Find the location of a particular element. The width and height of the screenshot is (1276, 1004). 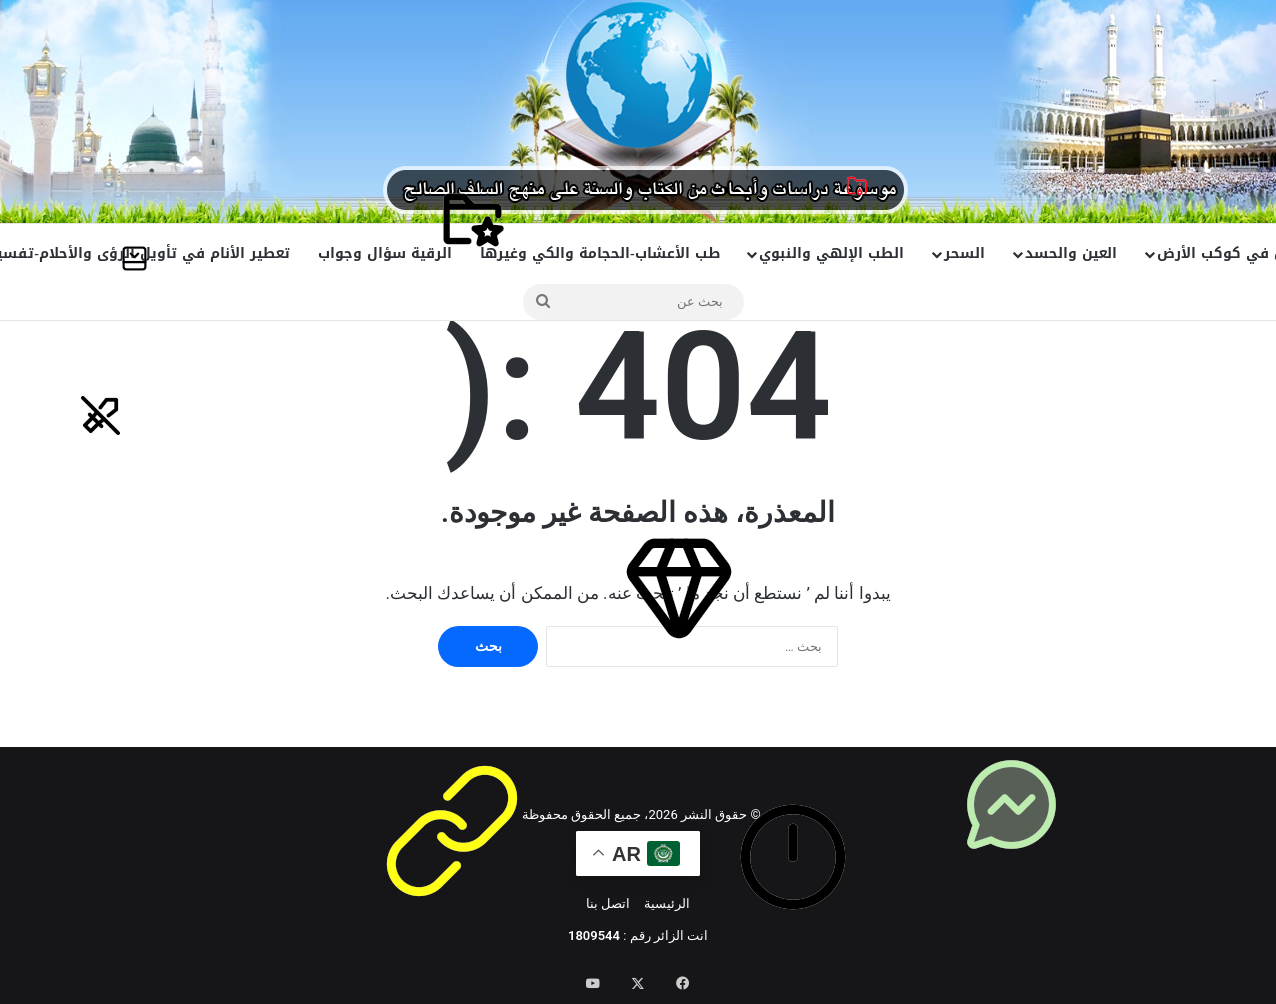

access your favorite or starred folders is located at coordinates (472, 219).